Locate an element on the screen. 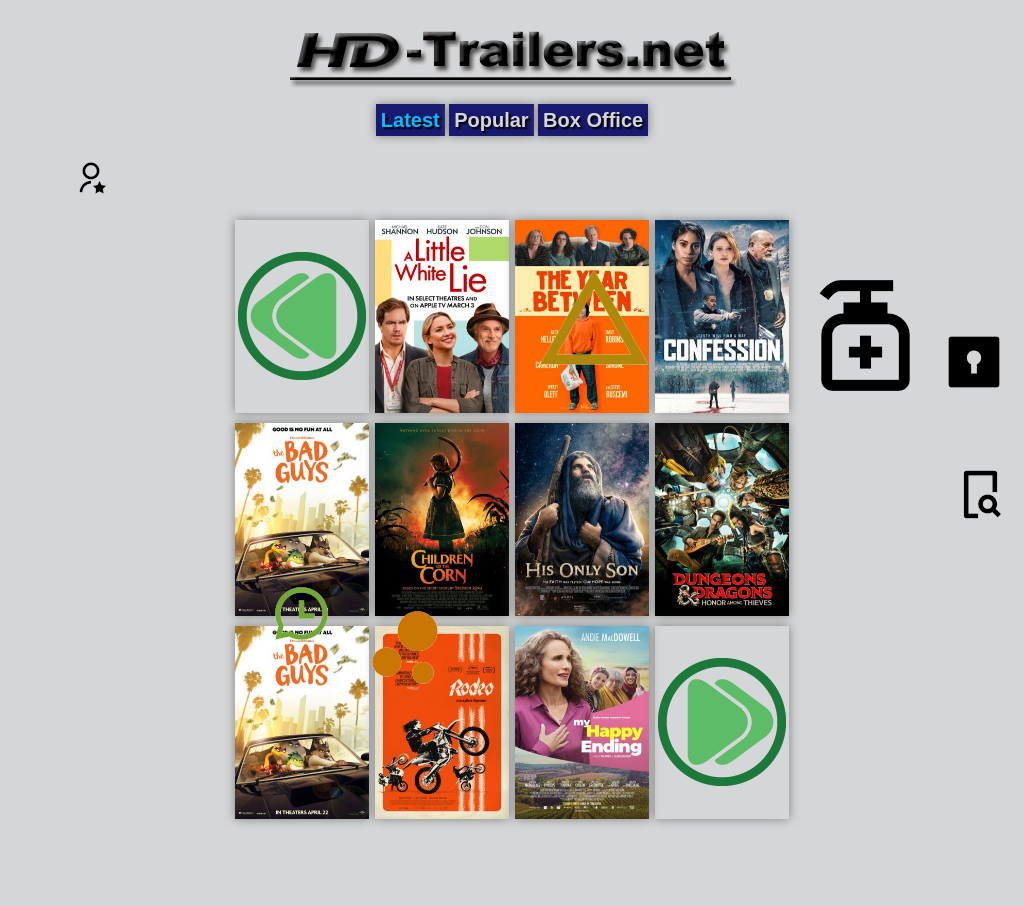 Image resolution: width=1024 pixels, height=906 pixels. access hand sanitizer station location is located at coordinates (865, 335).